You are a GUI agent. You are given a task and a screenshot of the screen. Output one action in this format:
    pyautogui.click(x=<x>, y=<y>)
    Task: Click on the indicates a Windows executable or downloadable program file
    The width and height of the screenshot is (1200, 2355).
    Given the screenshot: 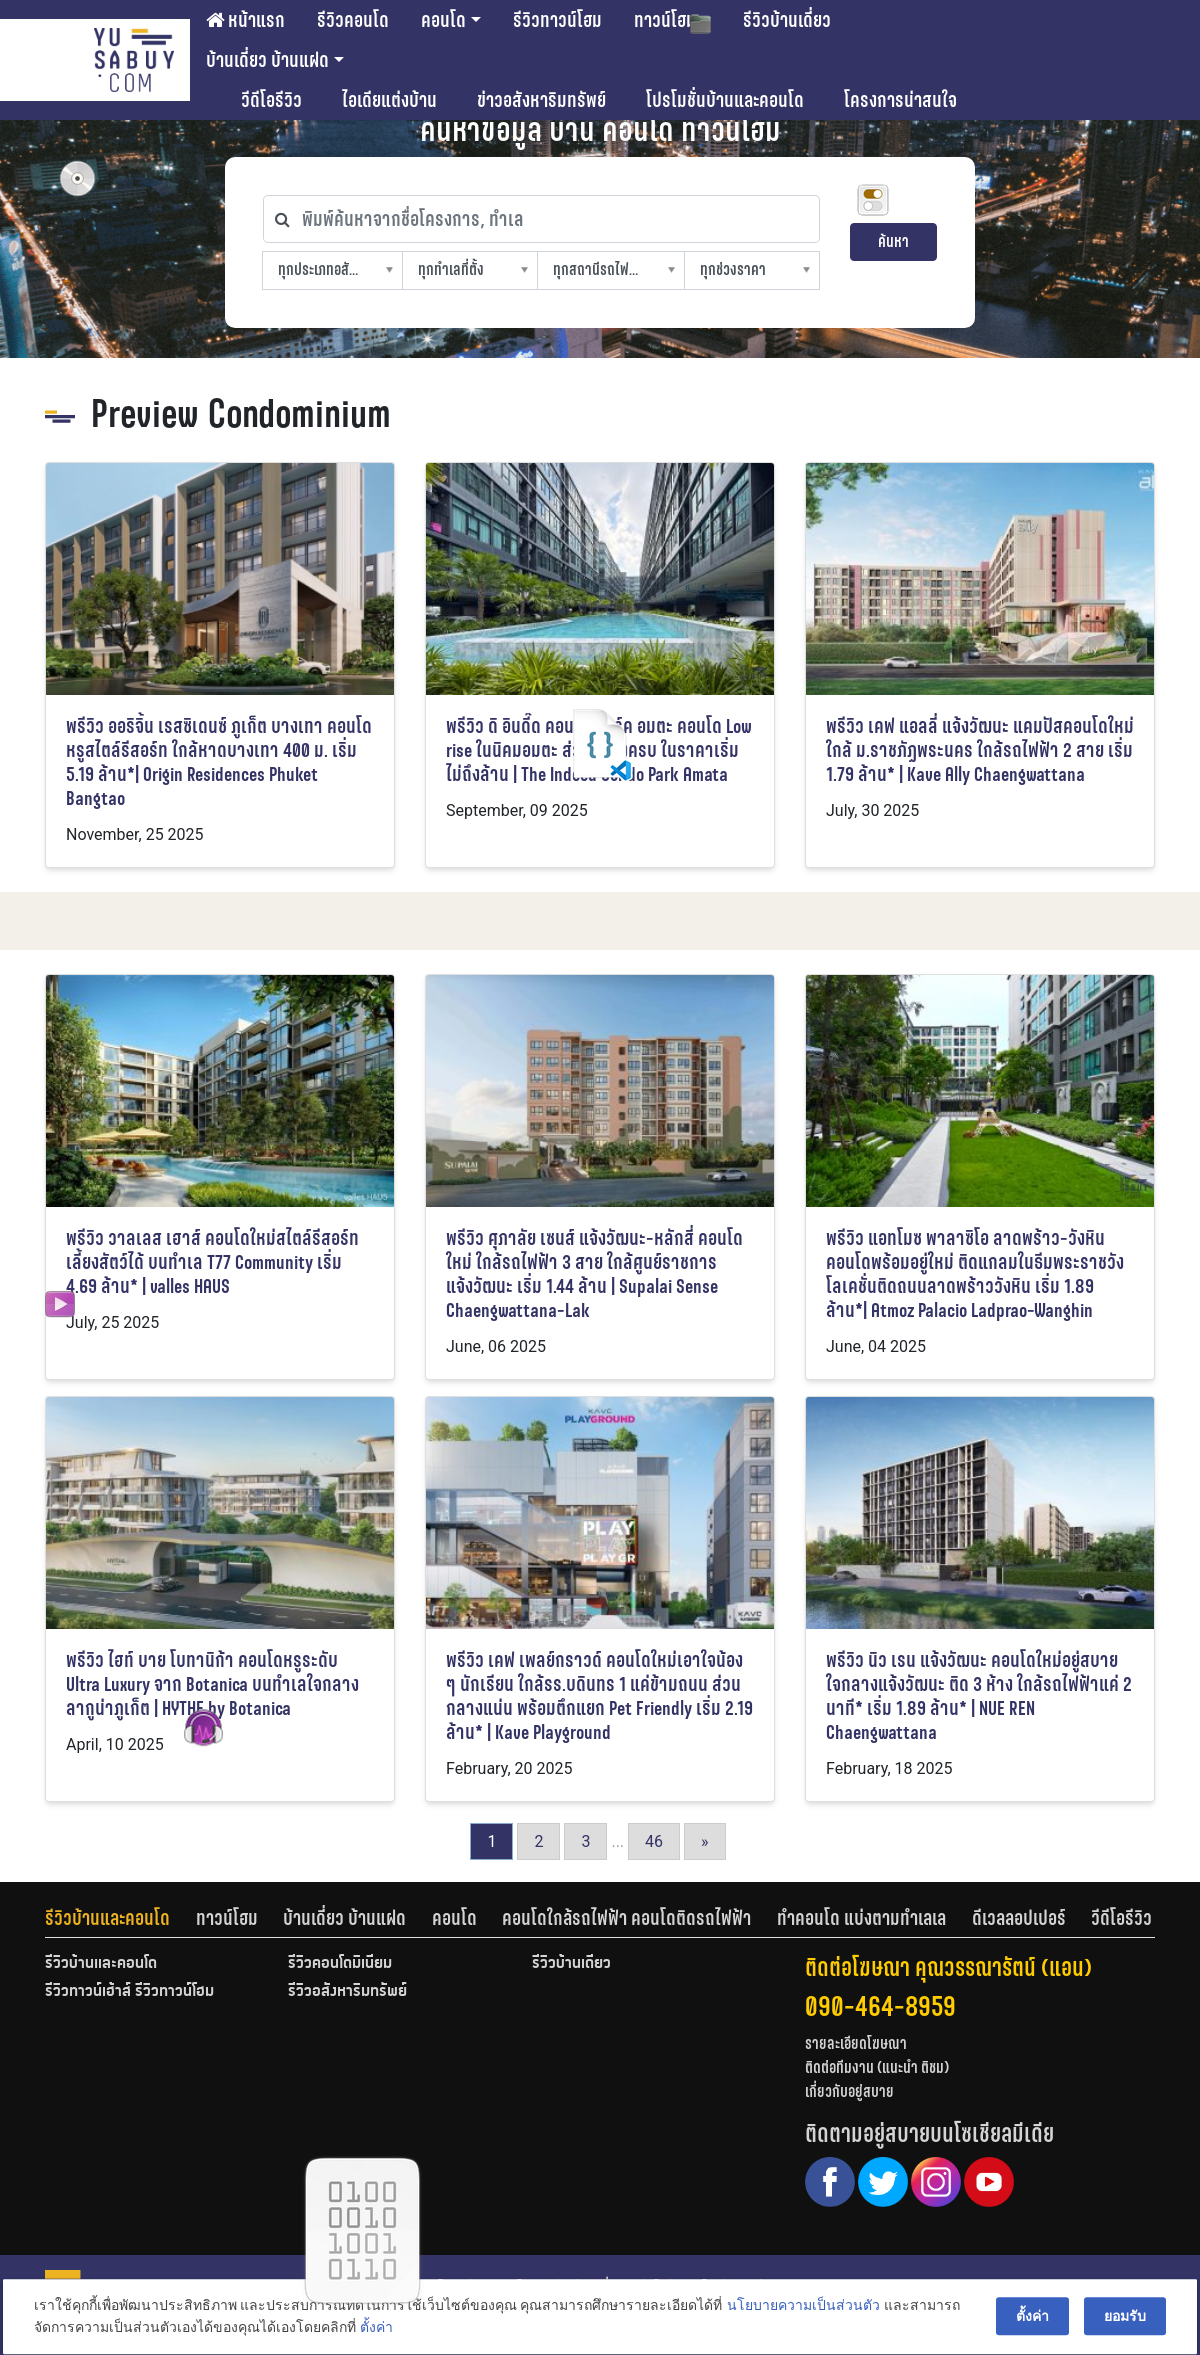 What is the action you would take?
    pyautogui.click(x=362, y=2230)
    